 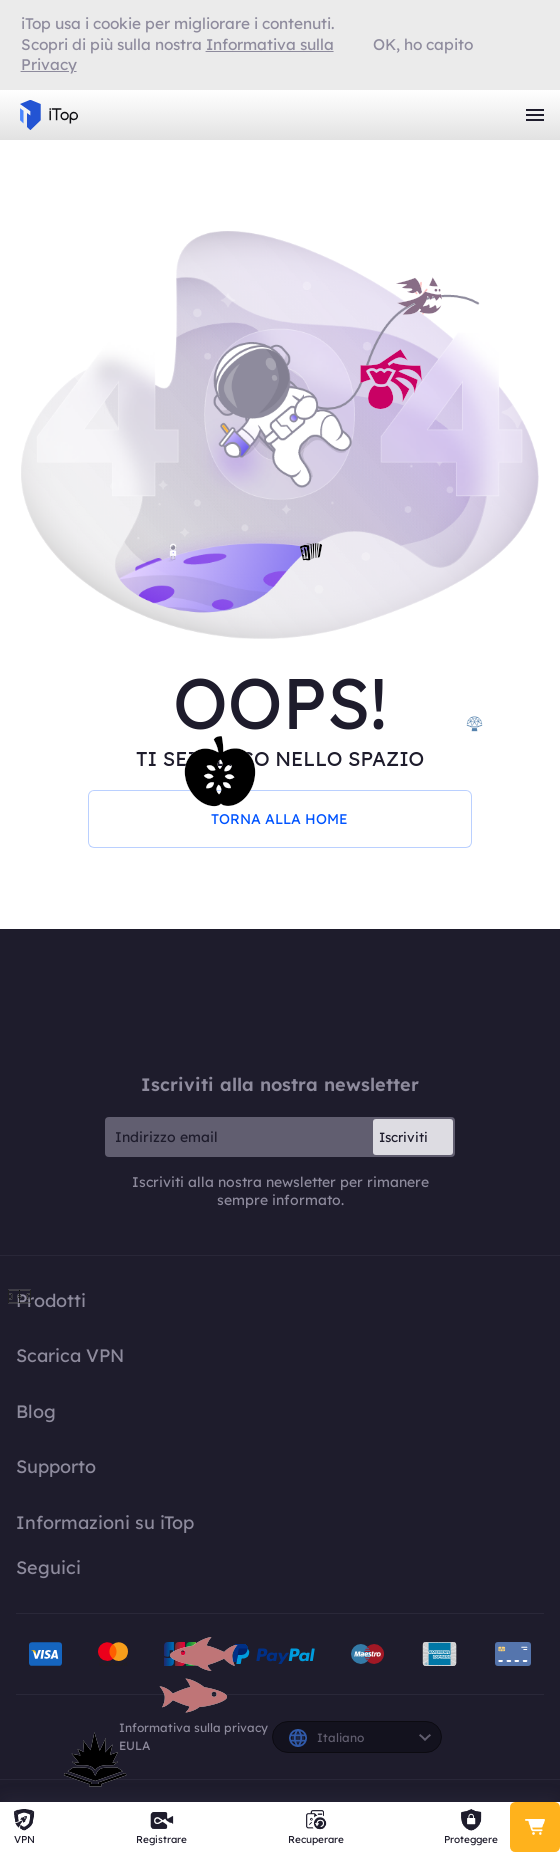 What do you see at coordinates (95, 1764) in the screenshot?
I see `access knowledge base or learning resources` at bounding box center [95, 1764].